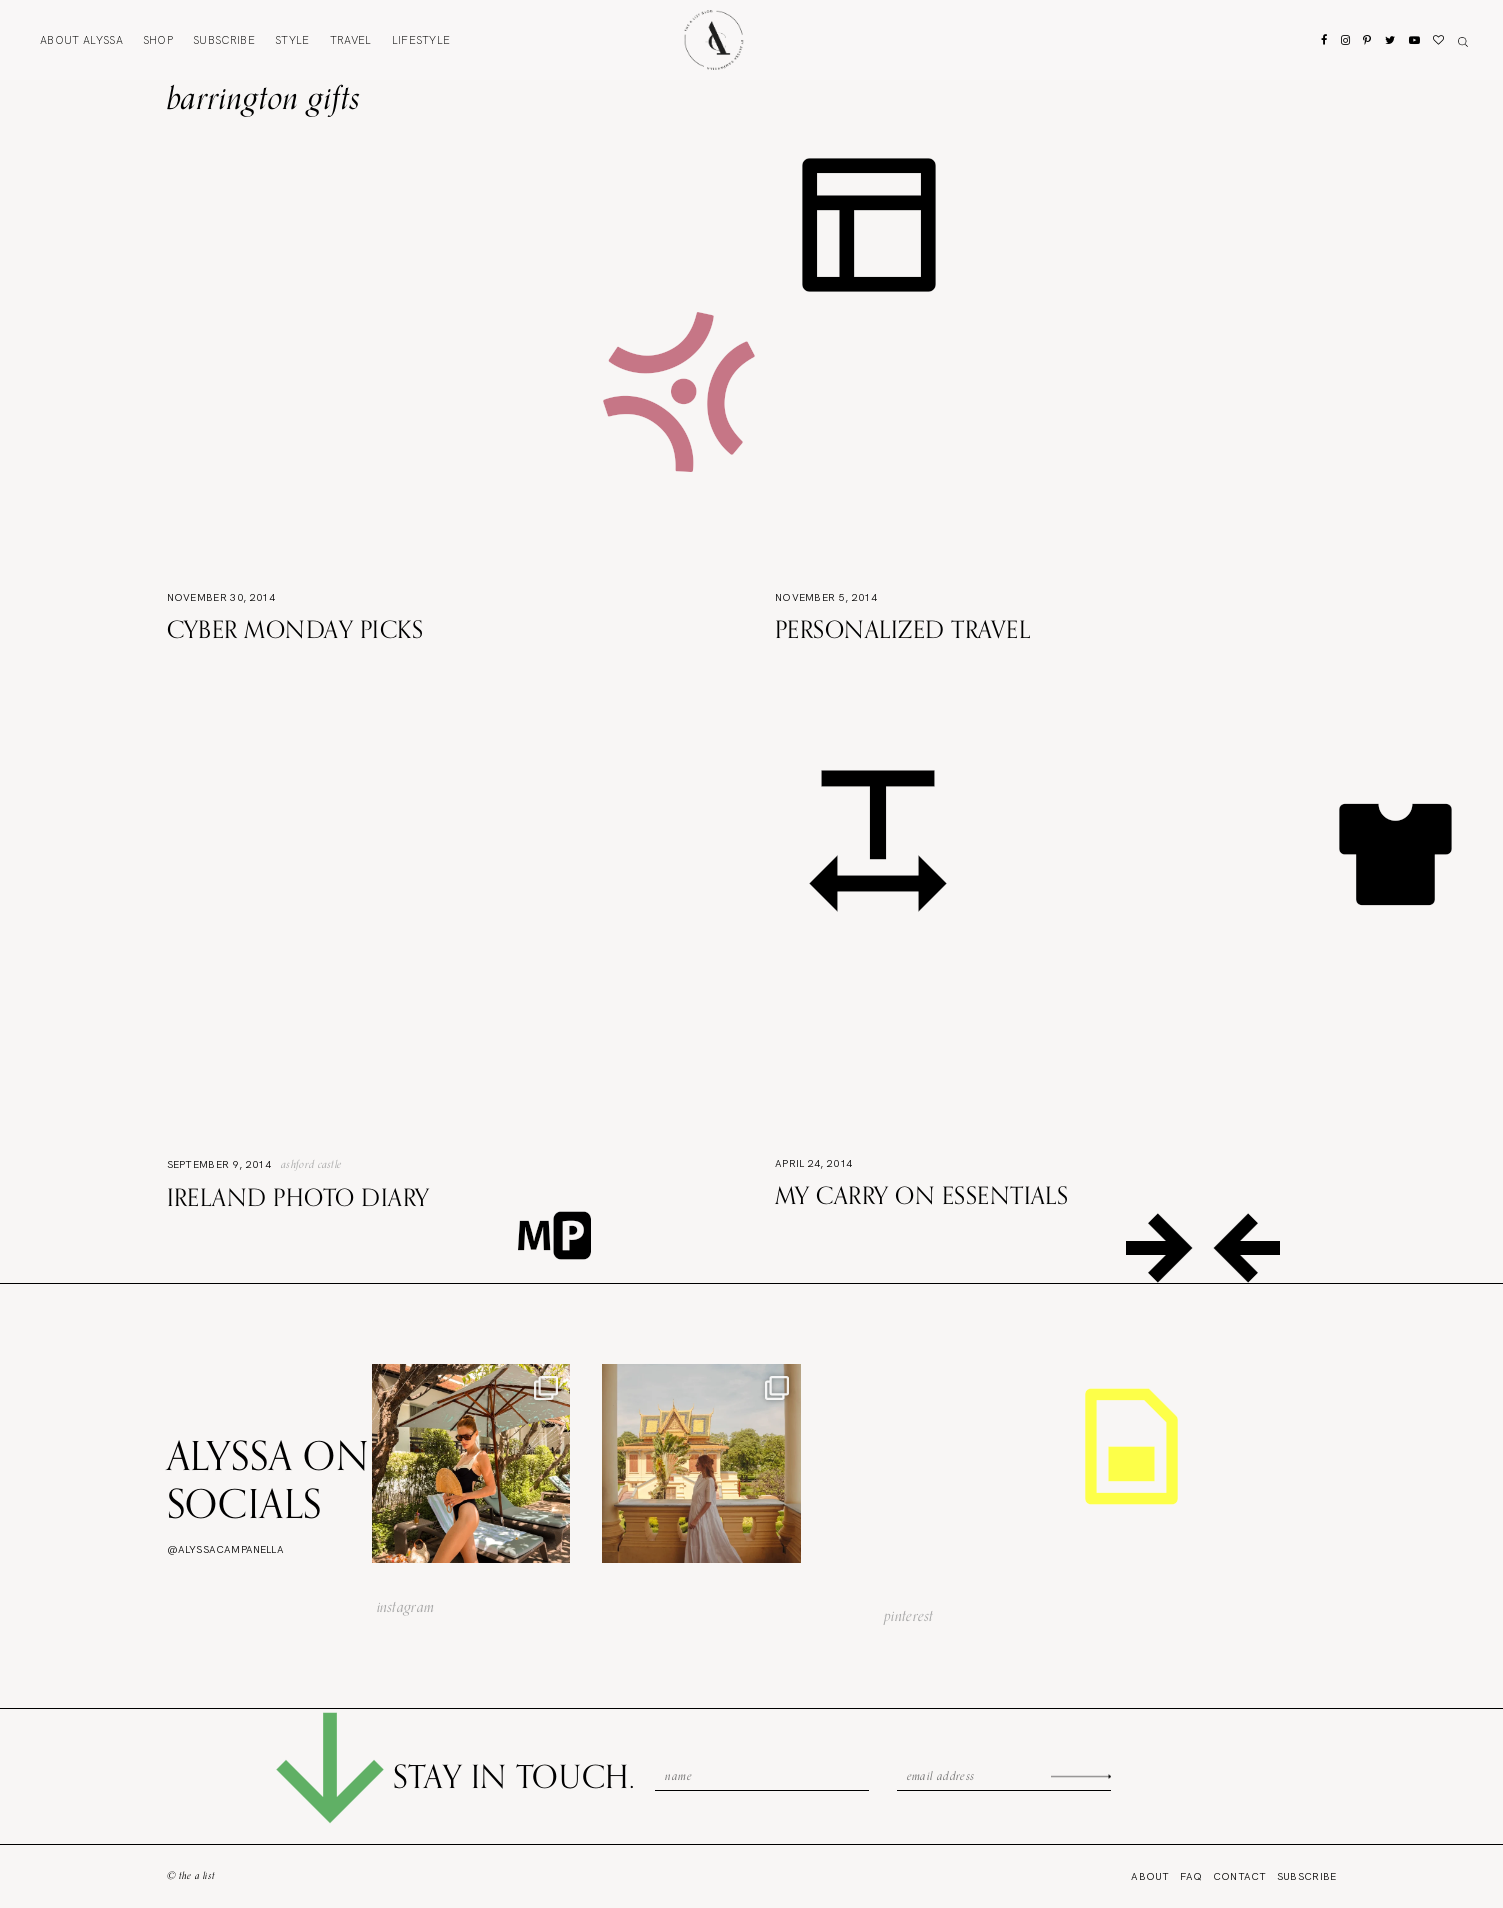 This screenshot has height=1908, width=1503. Describe the element at coordinates (1203, 1248) in the screenshot. I see `collapse panel horizontally` at that location.